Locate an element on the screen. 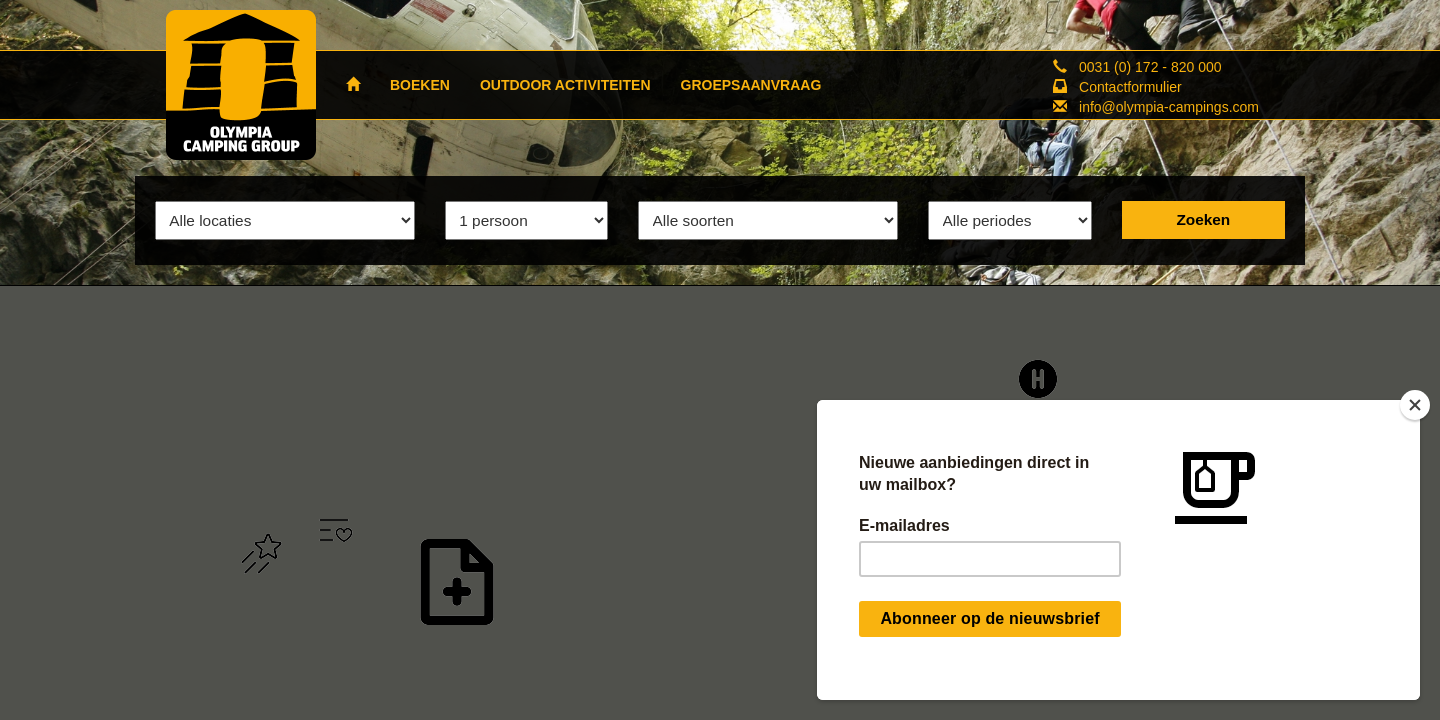 The width and height of the screenshot is (1440, 720). view your favorites list is located at coordinates (334, 530).